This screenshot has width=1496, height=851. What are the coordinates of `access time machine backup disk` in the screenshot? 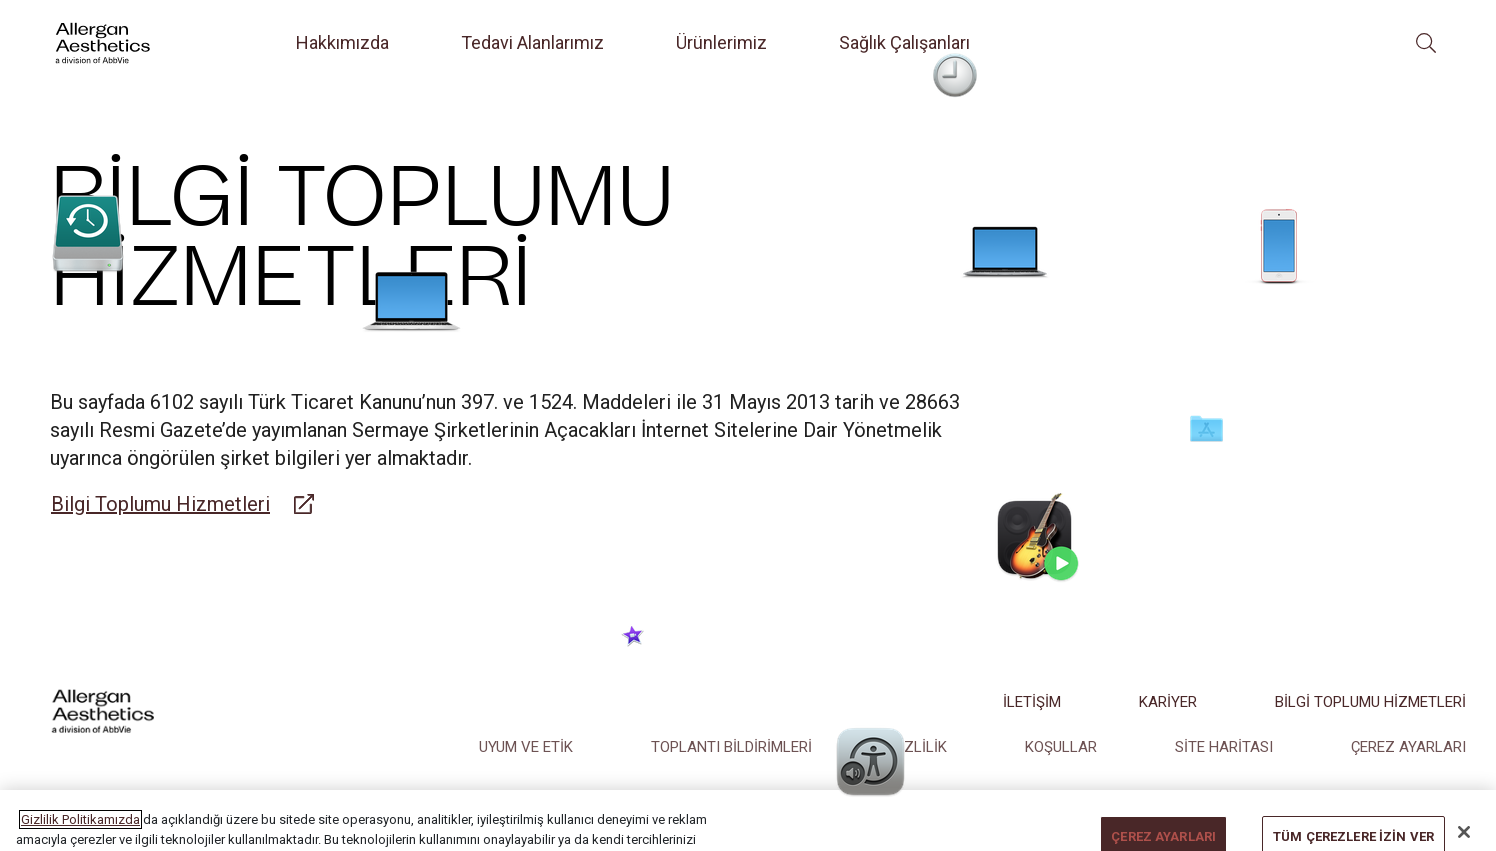 It's located at (88, 235).